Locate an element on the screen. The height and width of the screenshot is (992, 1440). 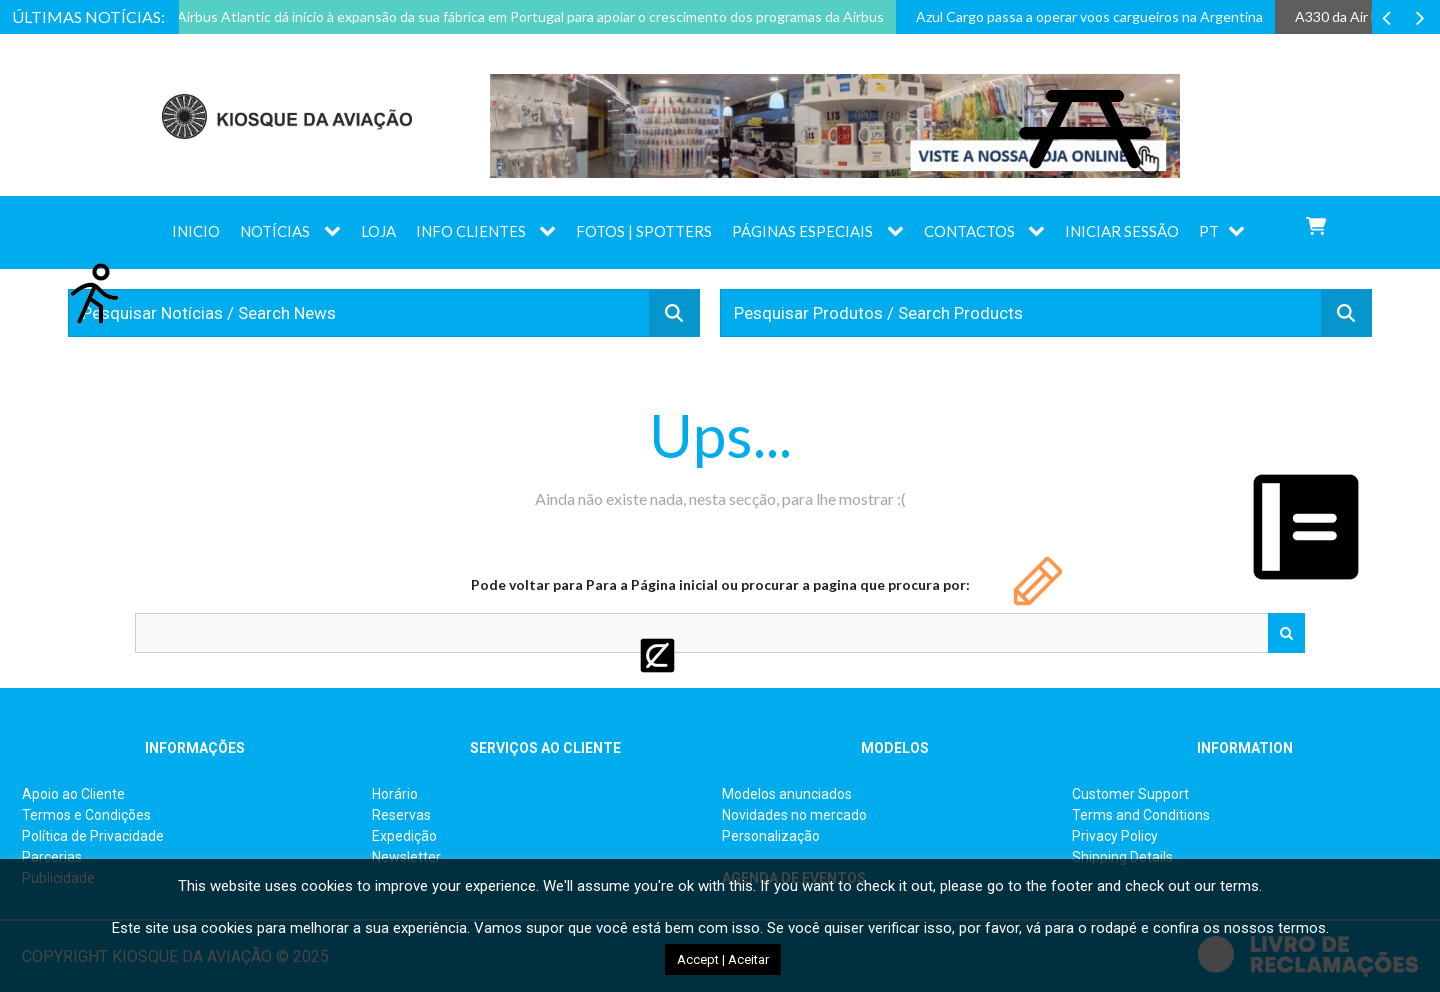
find nearby picnic areas is located at coordinates (1085, 129).